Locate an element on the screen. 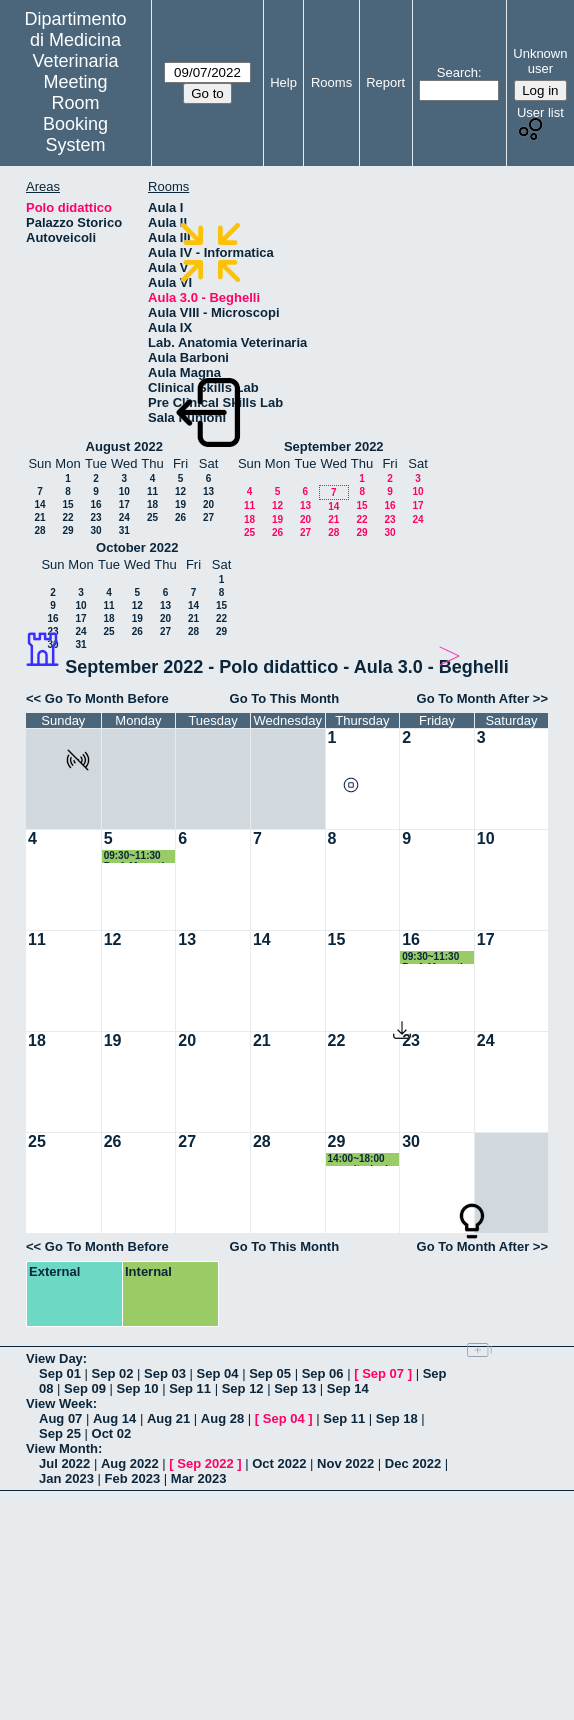 The height and width of the screenshot is (1720, 574). access tips or suggestions is located at coordinates (472, 1221).